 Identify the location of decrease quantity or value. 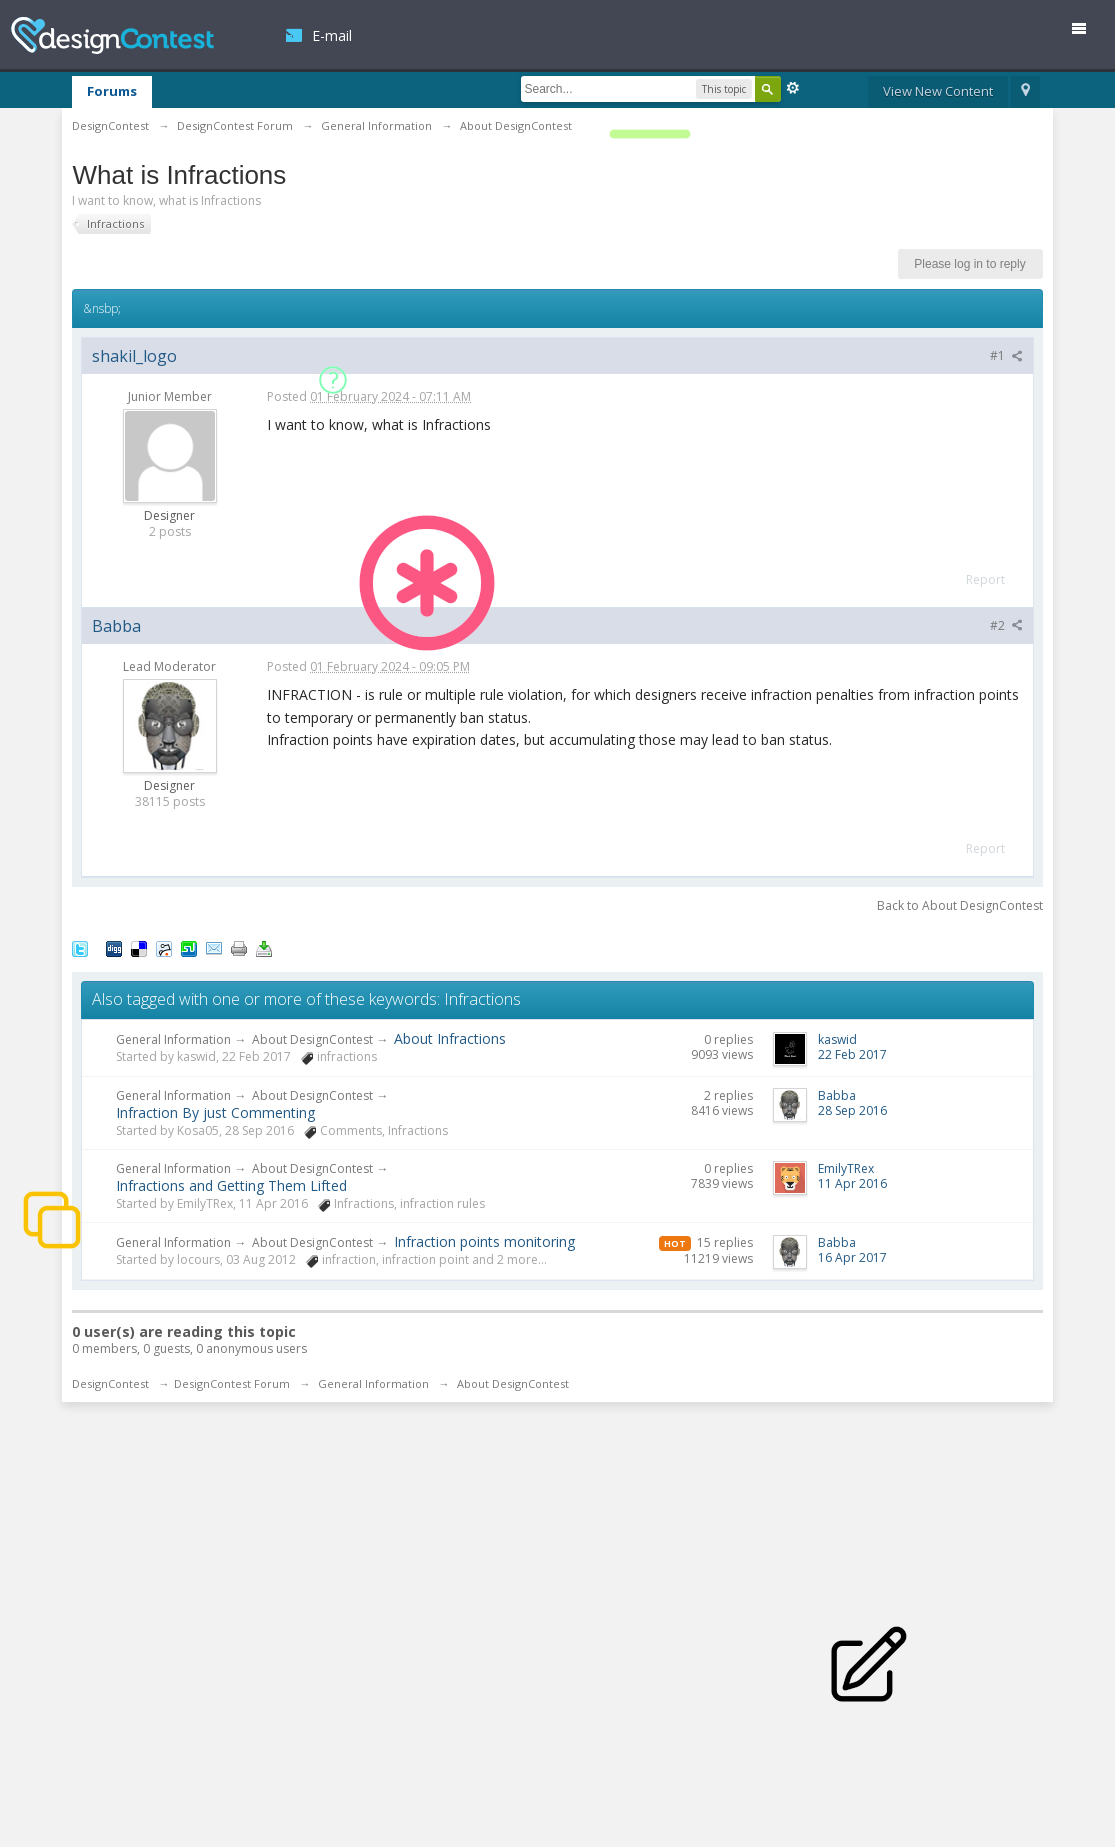
(650, 134).